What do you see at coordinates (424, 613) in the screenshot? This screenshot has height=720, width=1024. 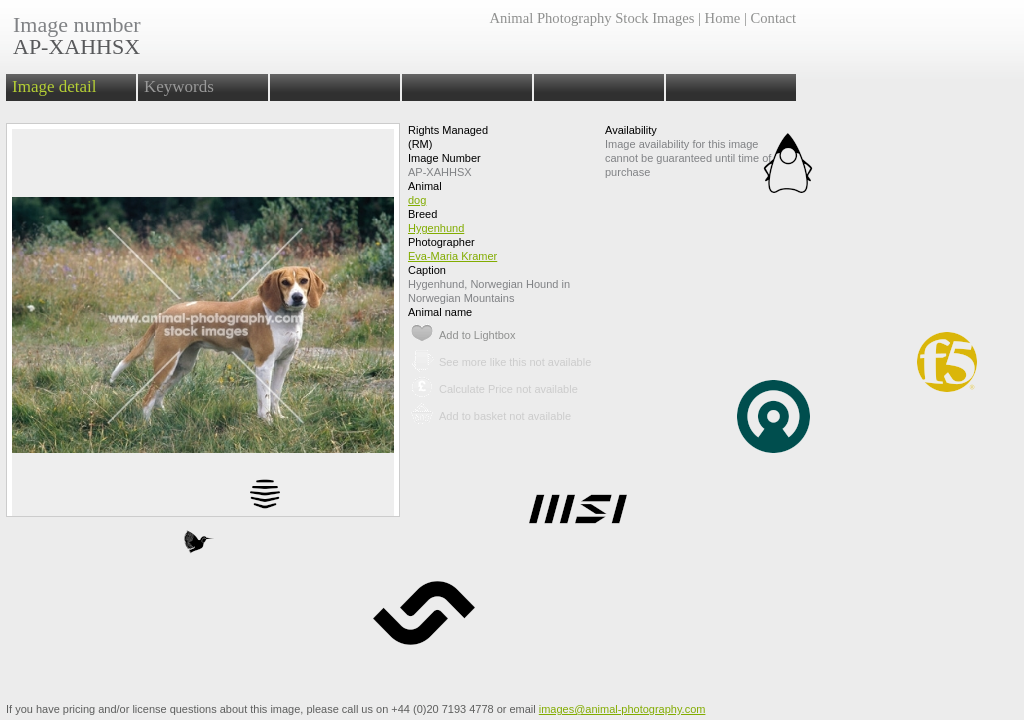 I see `semaphore ci logo` at bounding box center [424, 613].